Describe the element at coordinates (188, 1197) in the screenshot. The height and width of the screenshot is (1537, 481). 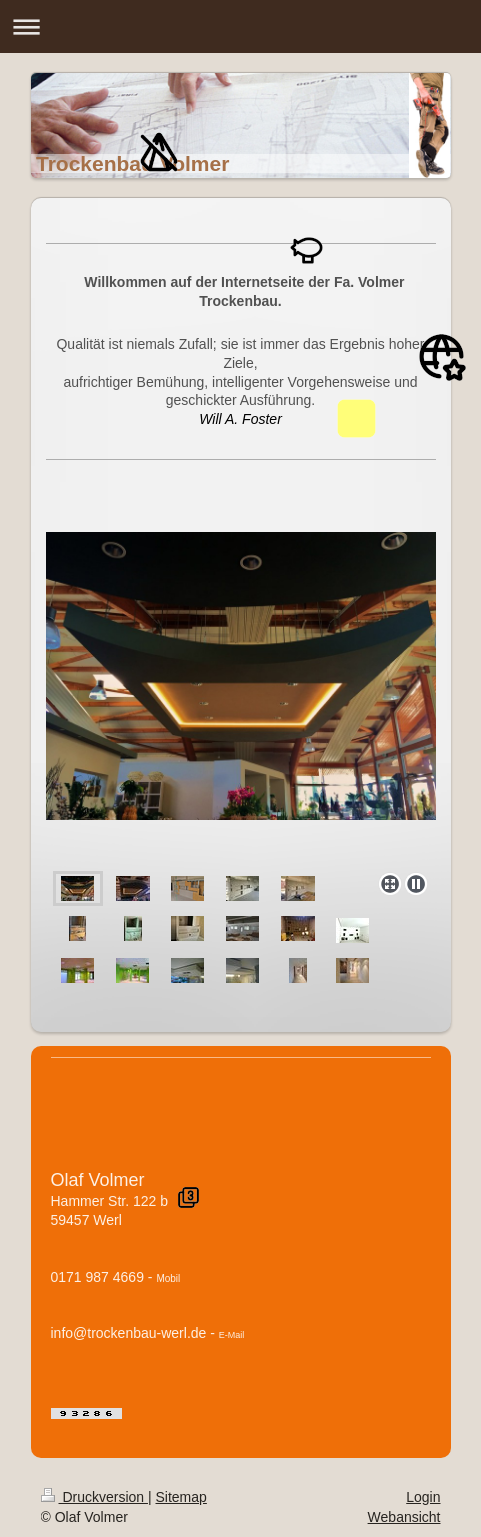
I see `view item 3 in a series or collection` at that location.